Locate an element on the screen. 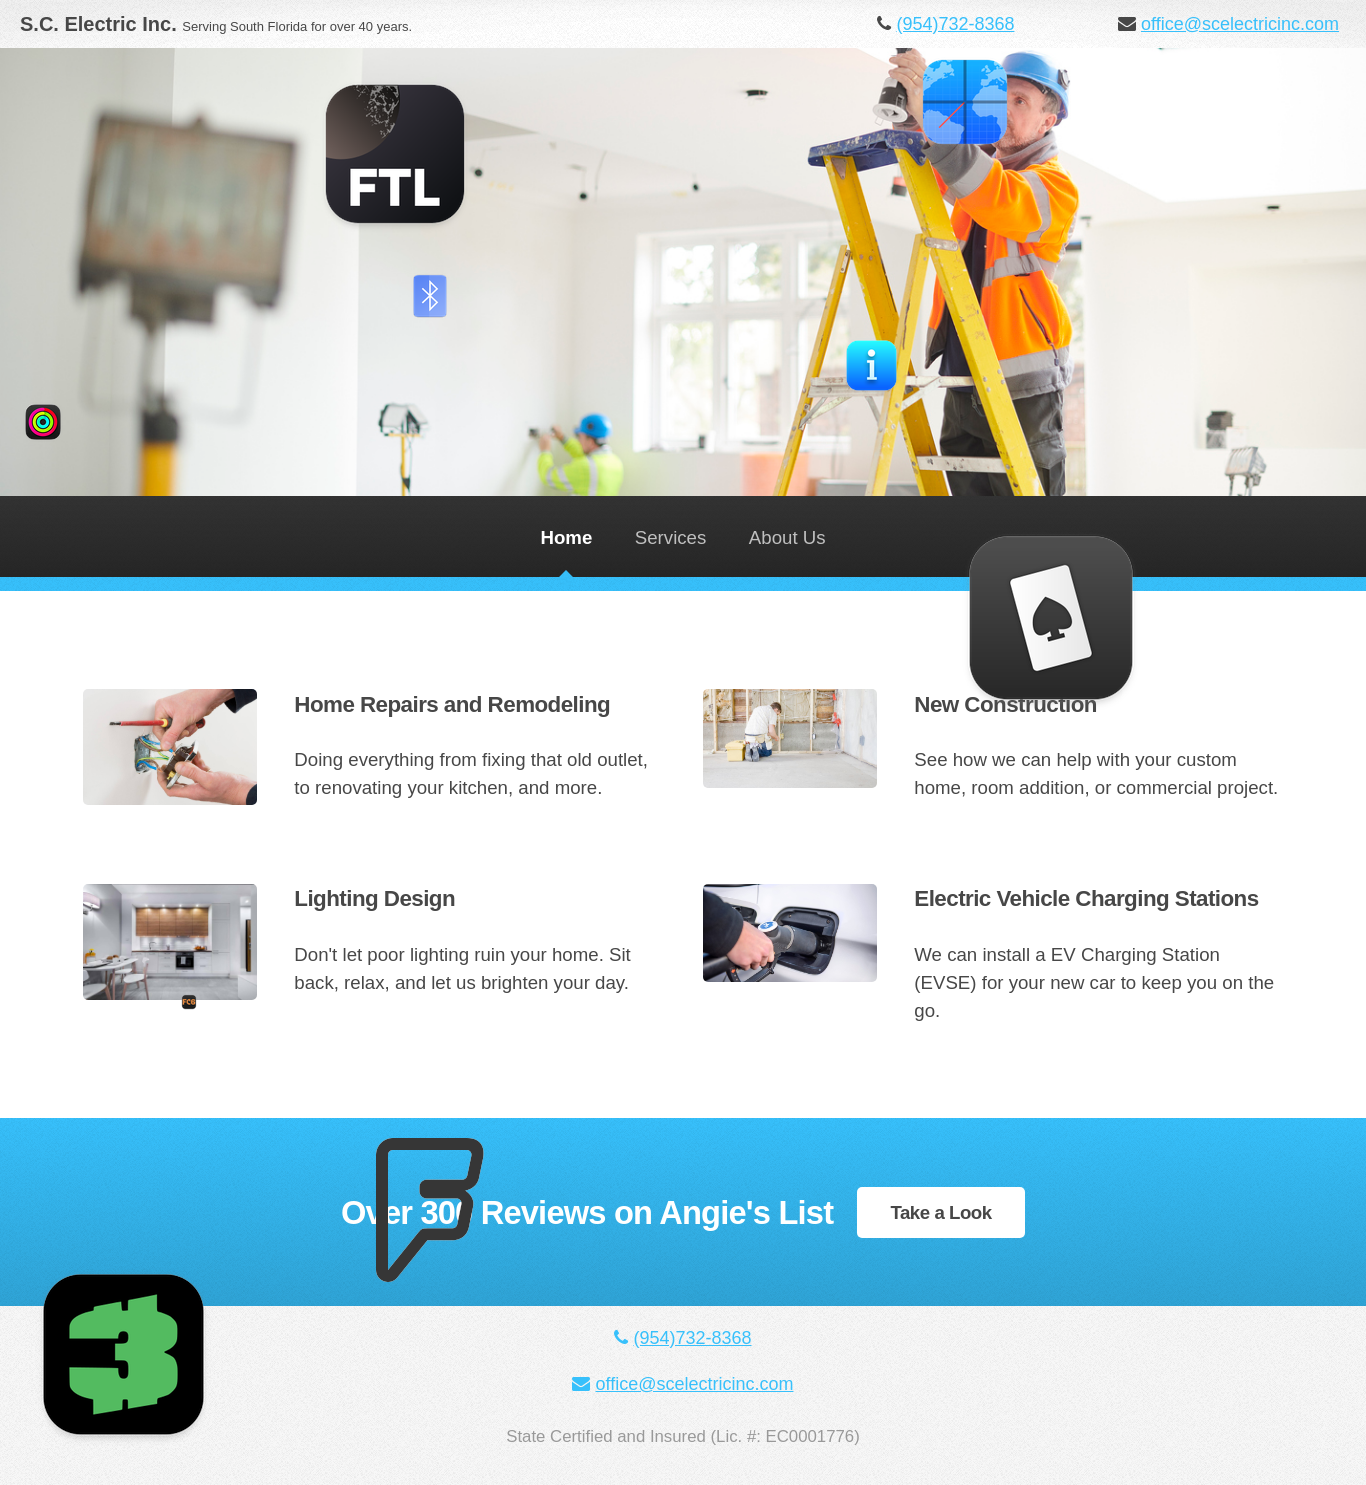 The image size is (1366, 1485). open the fitness app is located at coordinates (43, 422).